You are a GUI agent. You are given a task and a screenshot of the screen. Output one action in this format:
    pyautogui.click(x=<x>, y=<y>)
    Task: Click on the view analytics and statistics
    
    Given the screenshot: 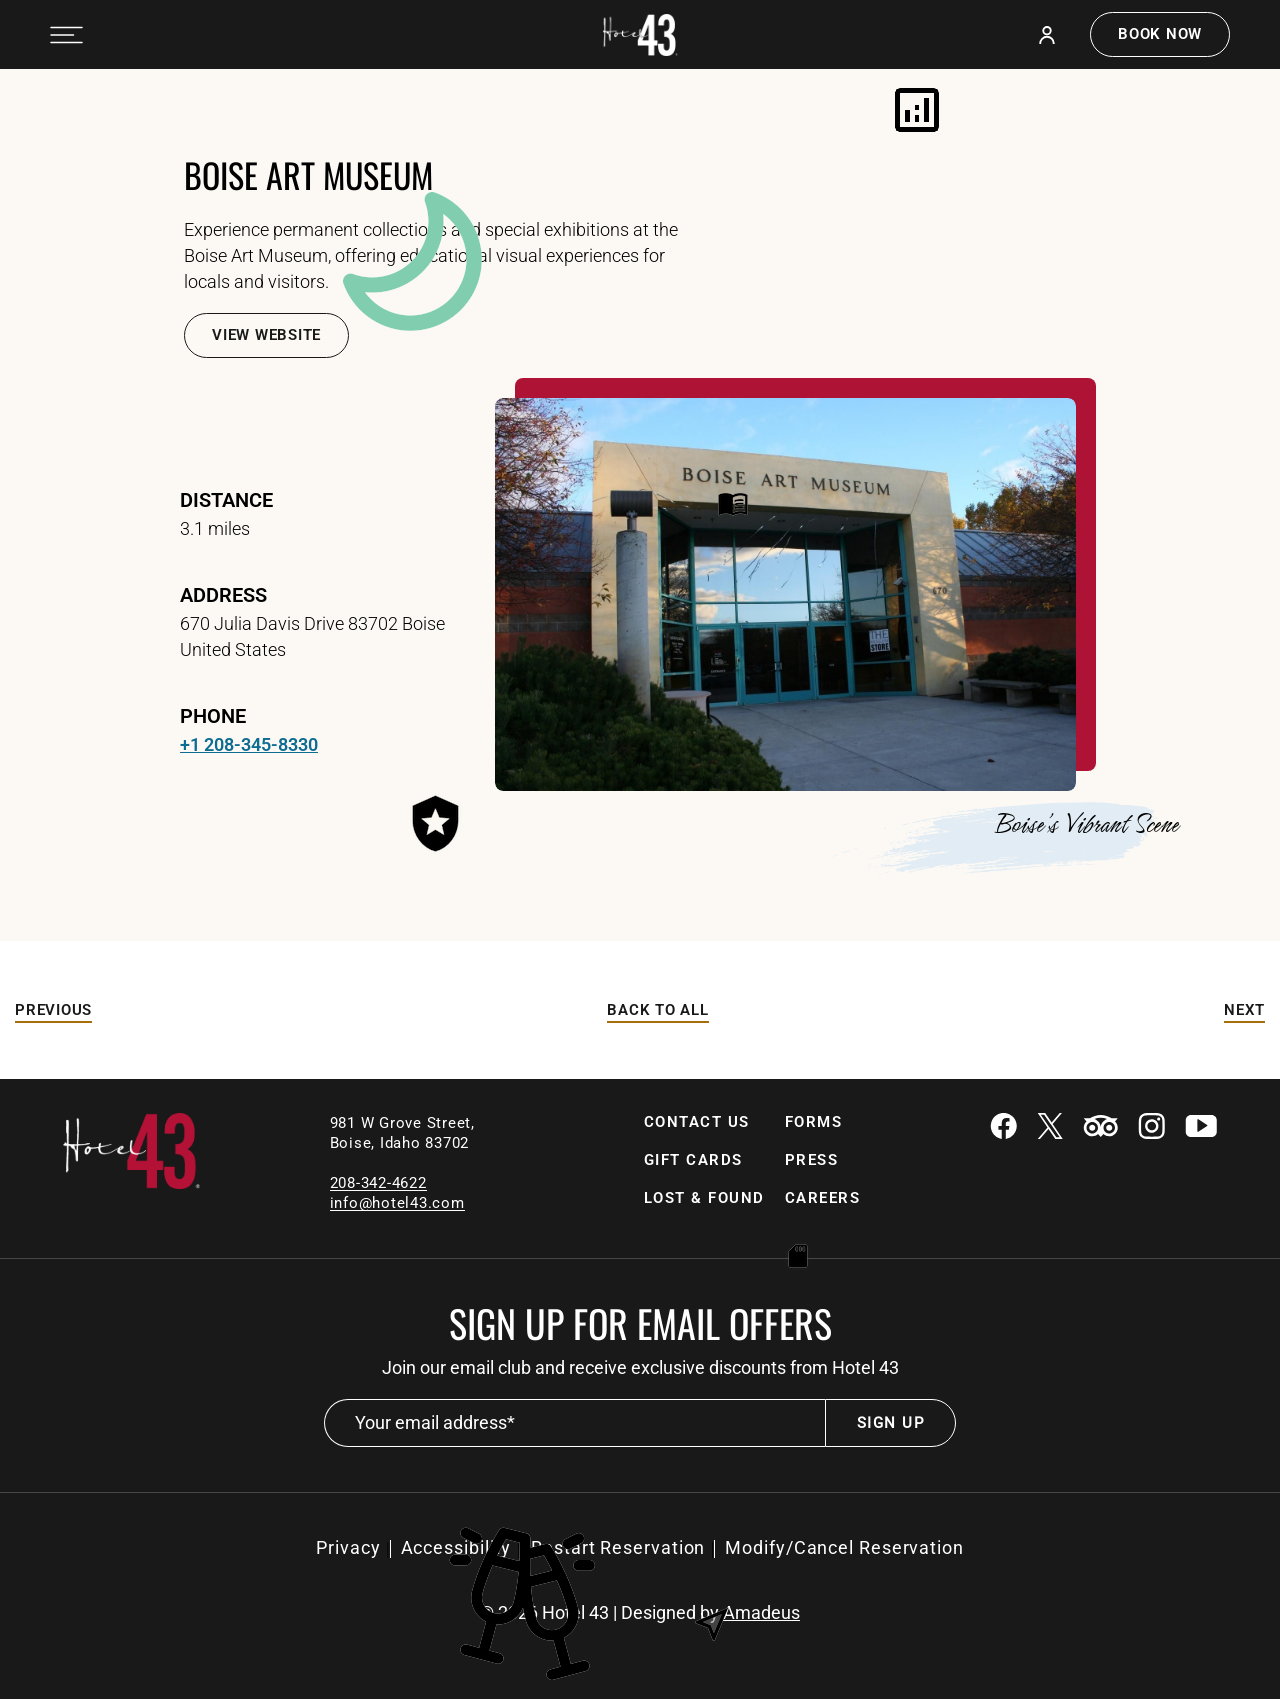 What is the action you would take?
    pyautogui.click(x=917, y=110)
    